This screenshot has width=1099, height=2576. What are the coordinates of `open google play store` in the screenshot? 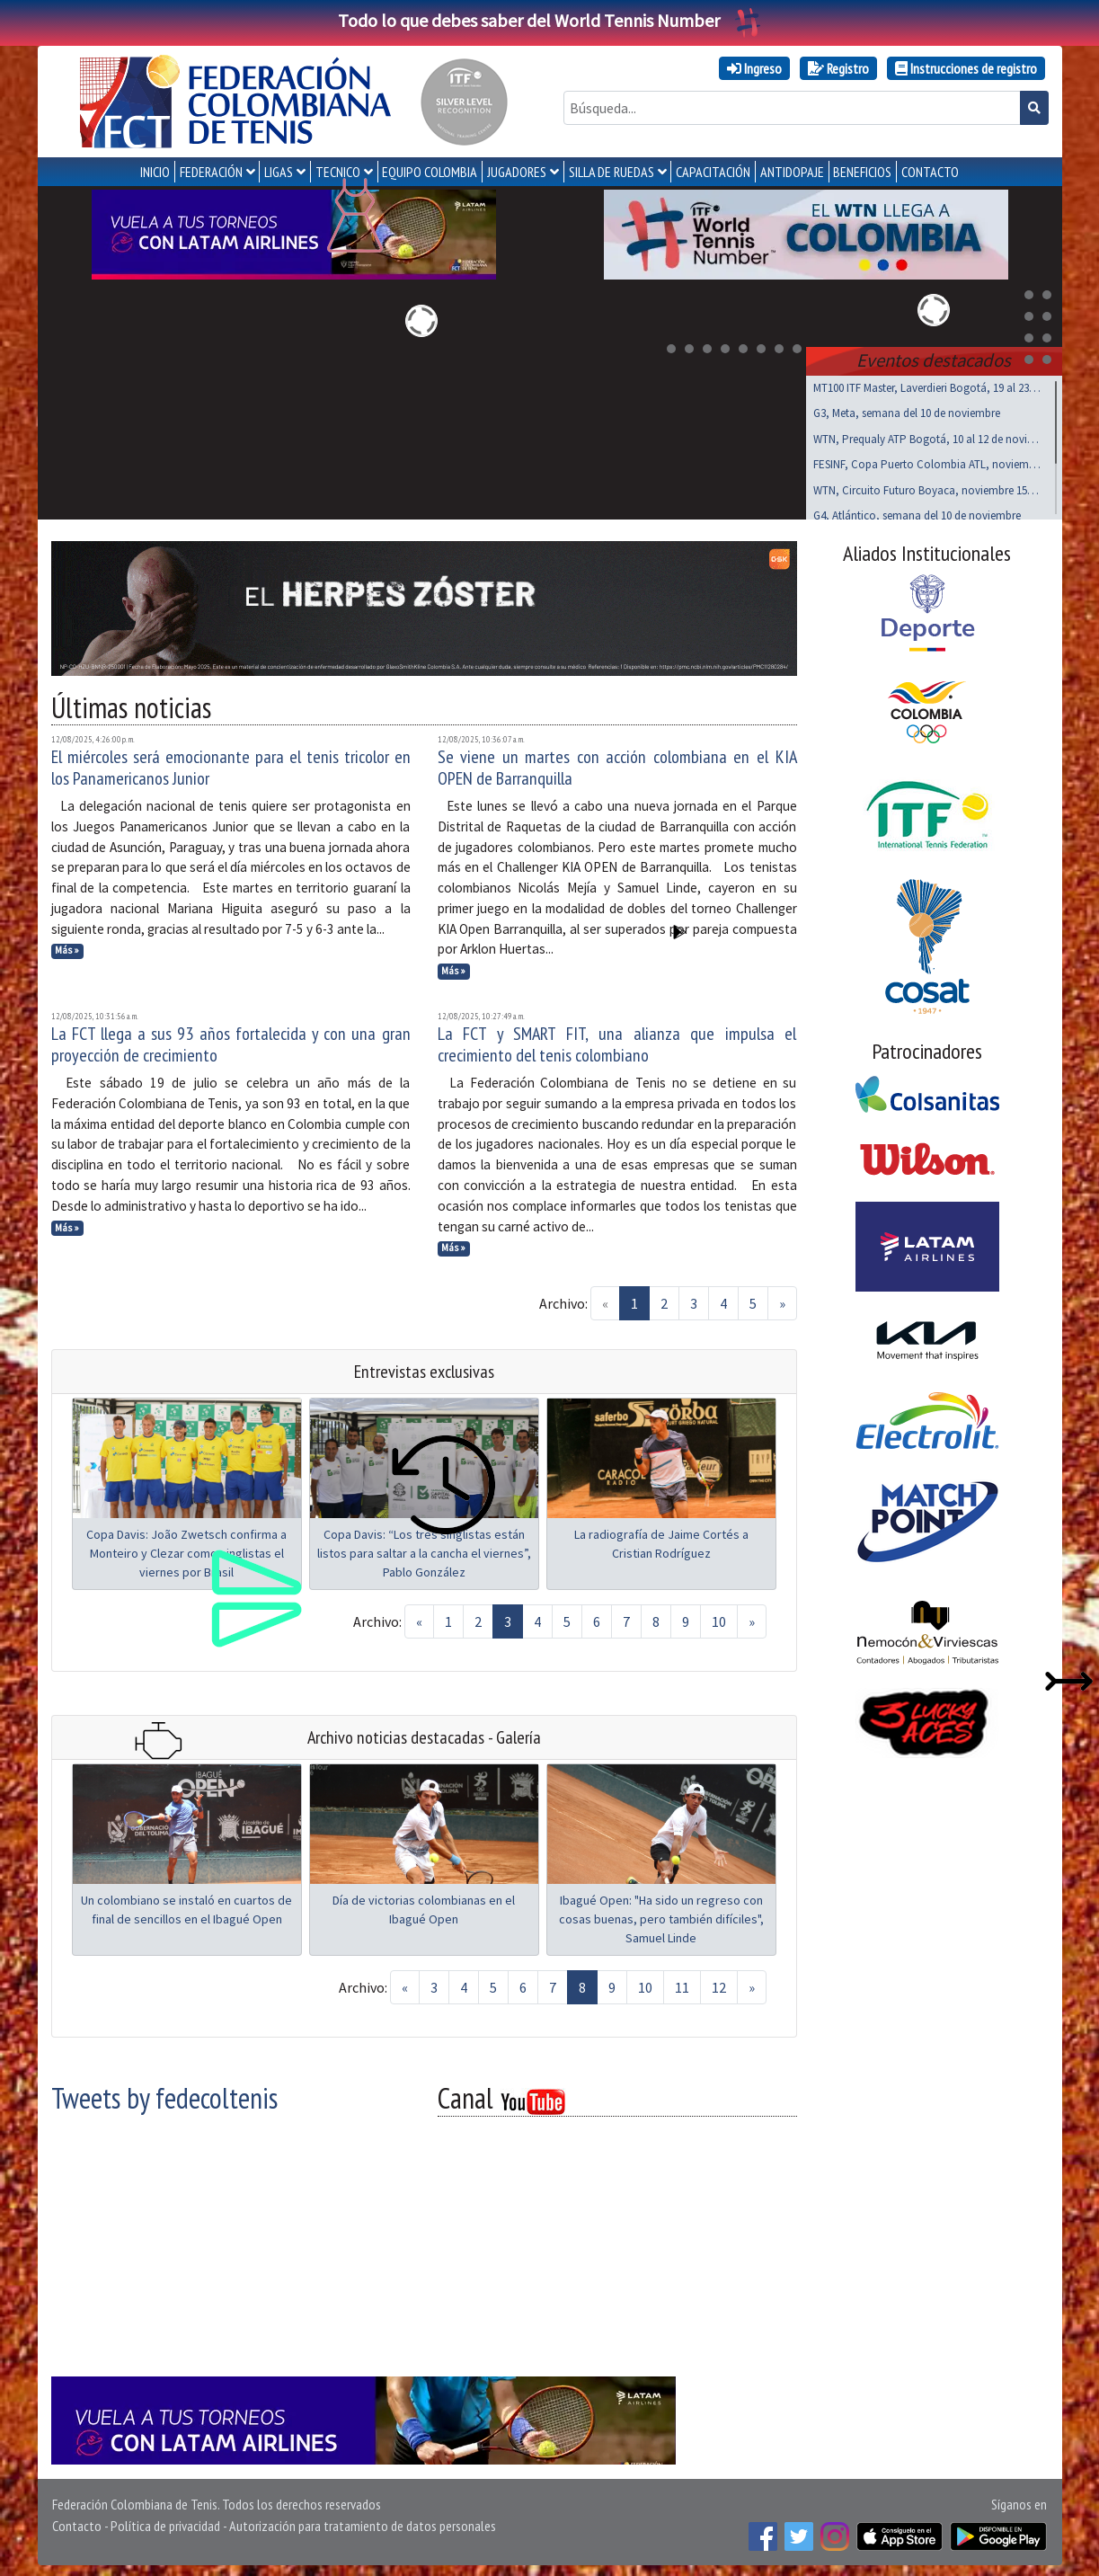 It's located at (678, 932).